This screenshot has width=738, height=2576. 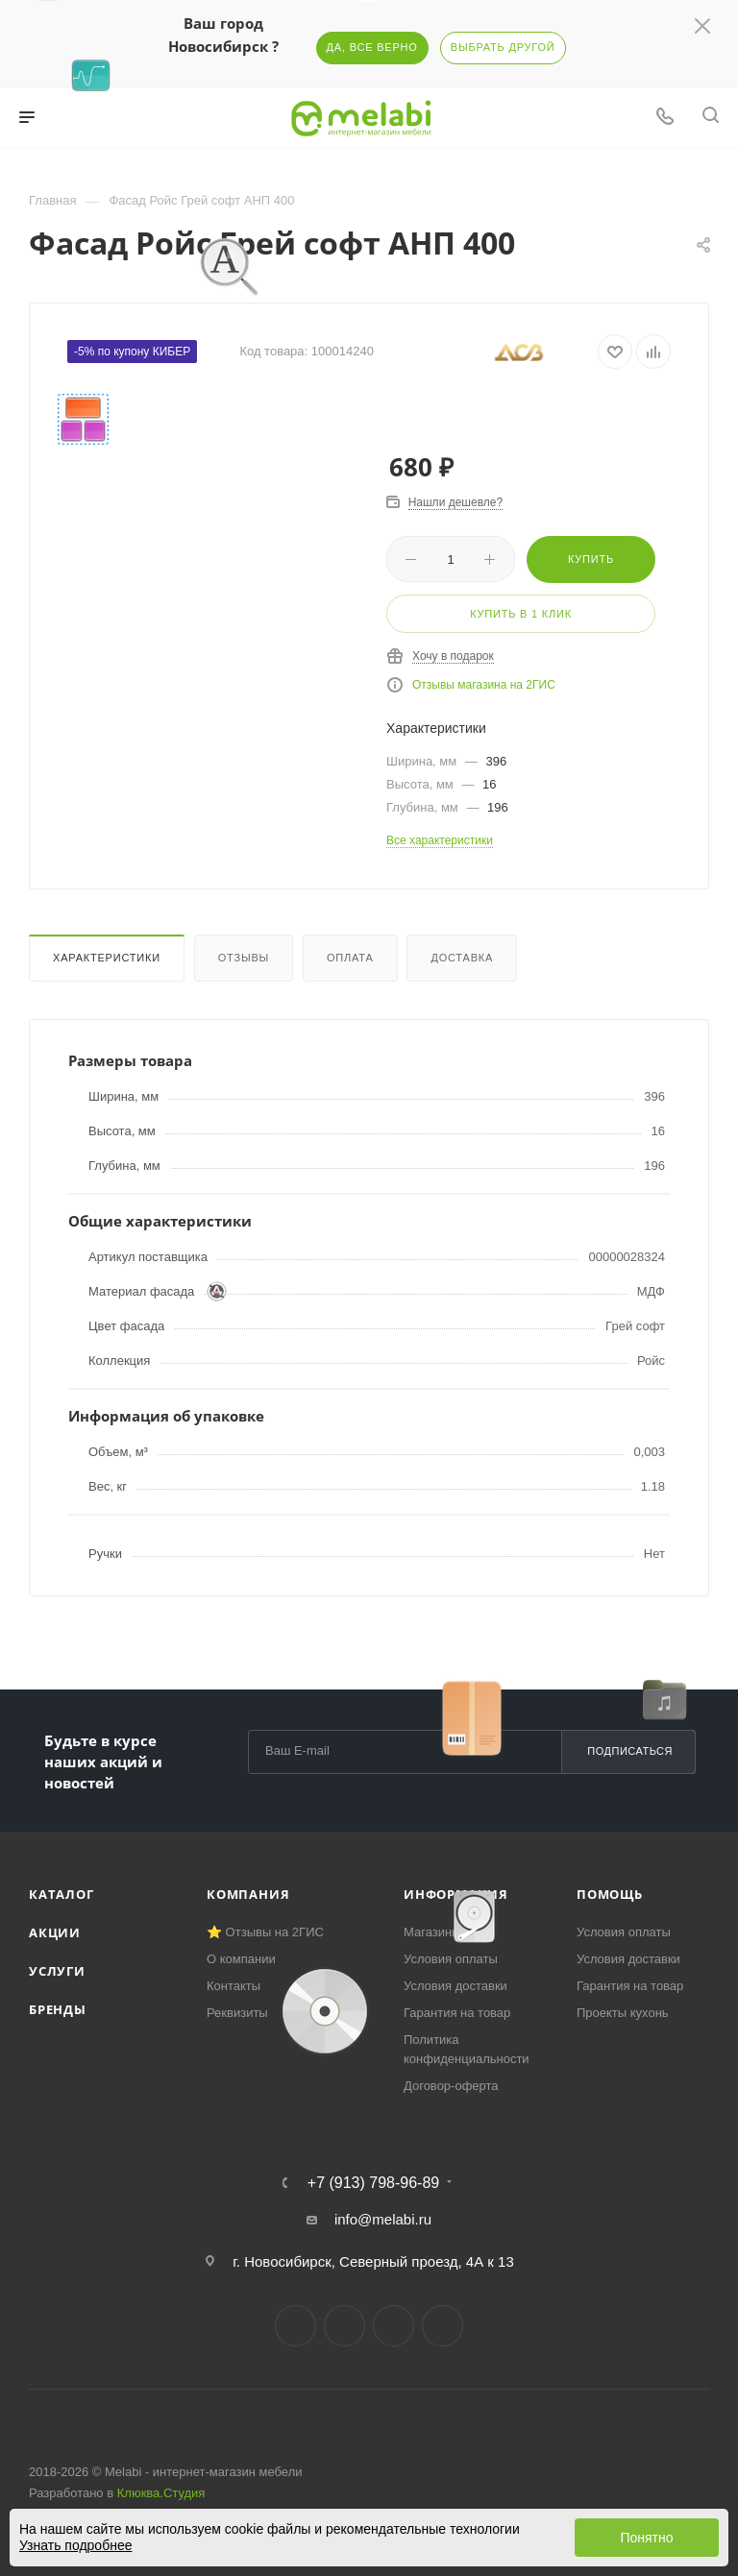 What do you see at coordinates (325, 2011) in the screenshot?
I see `indicates a CD or DVD drive` at bounding box center [325, 2011].